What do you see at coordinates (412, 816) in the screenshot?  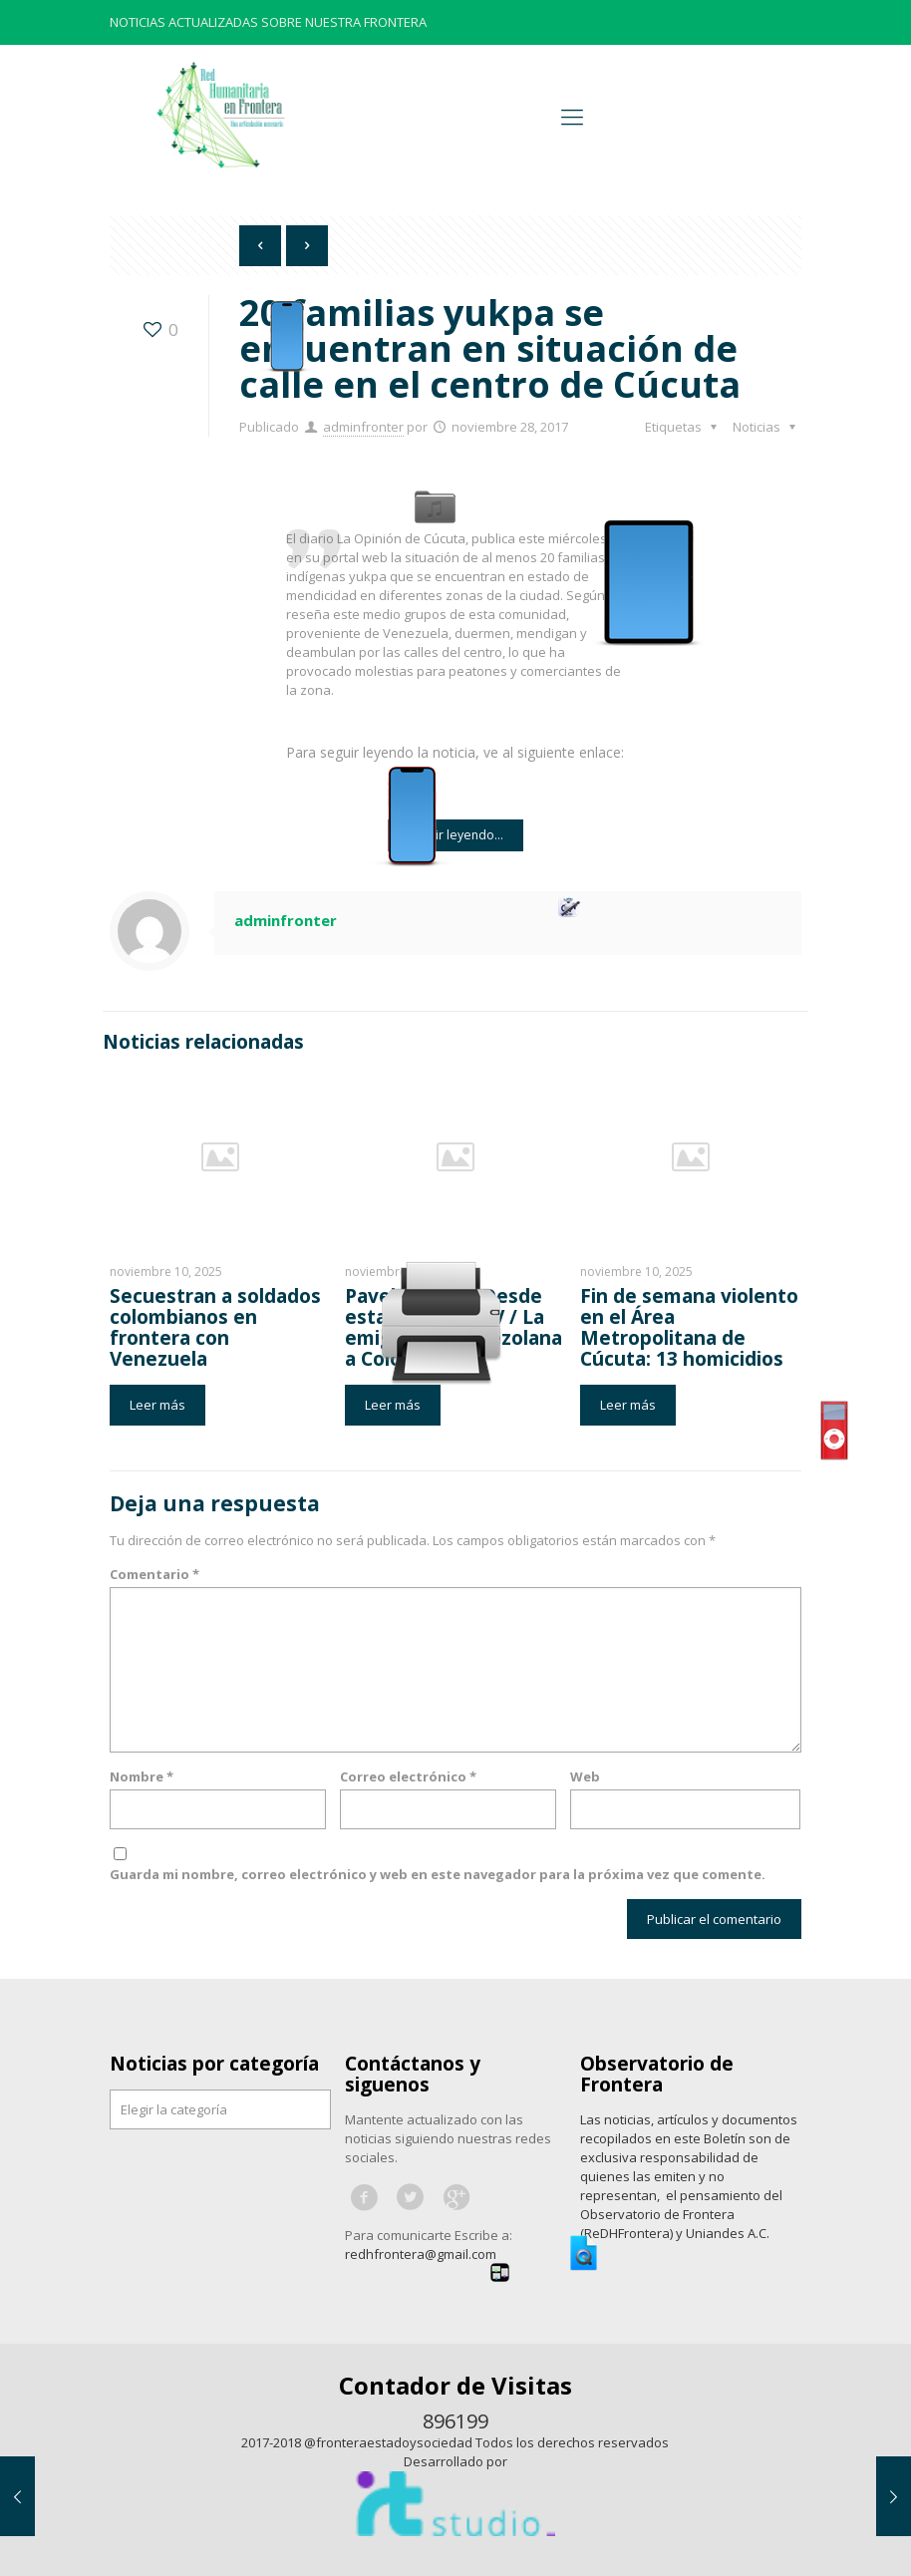 I see `iPhone 12 device icon in red` at bounding box center [412, 816].